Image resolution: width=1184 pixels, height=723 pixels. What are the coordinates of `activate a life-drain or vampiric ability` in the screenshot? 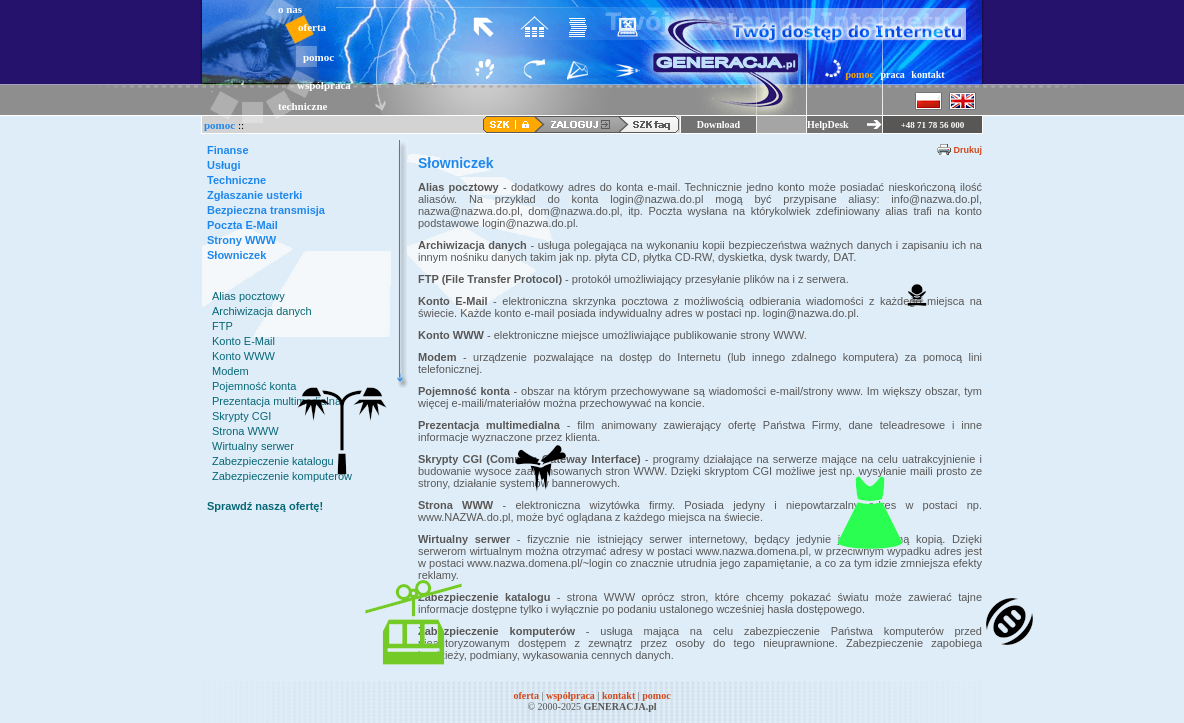 It's located at (541, 468).